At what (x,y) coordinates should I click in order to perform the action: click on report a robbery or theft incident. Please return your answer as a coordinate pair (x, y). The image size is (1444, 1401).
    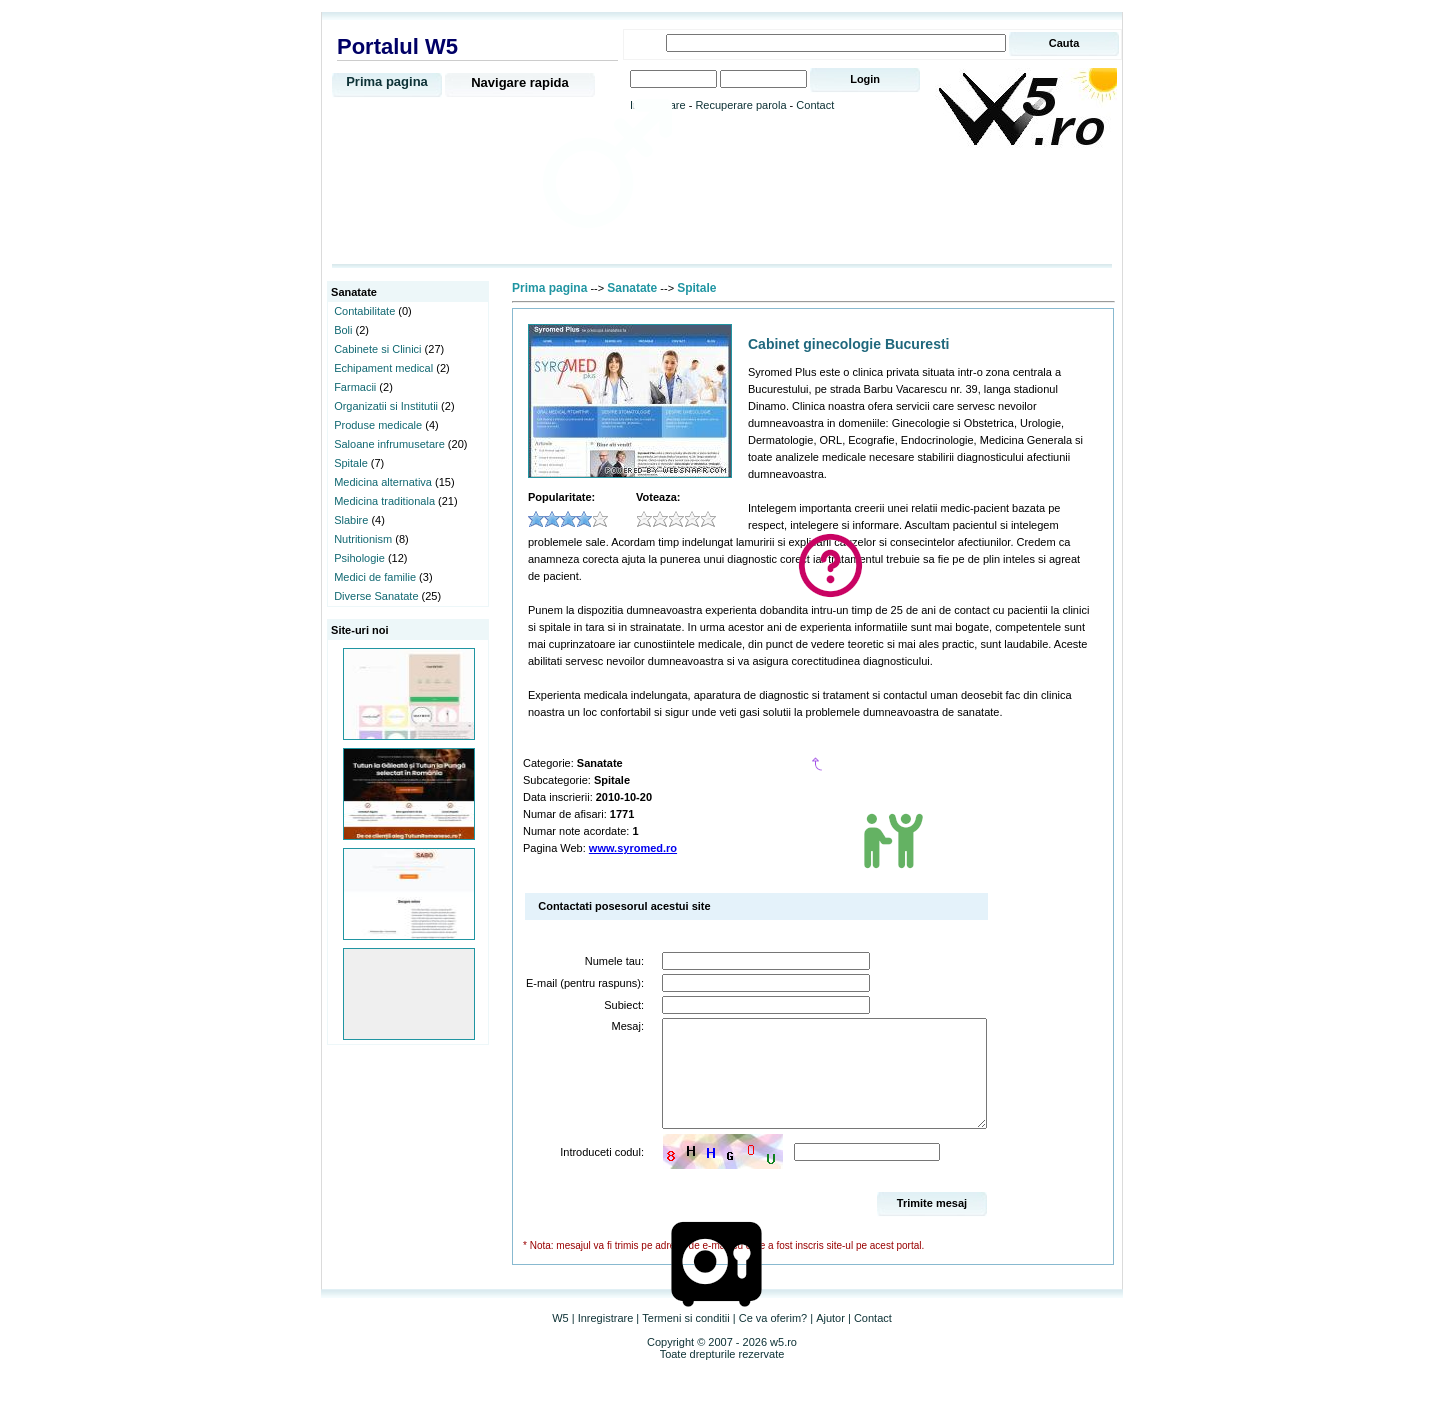
    Looking at the image, I should click on (894, 841).